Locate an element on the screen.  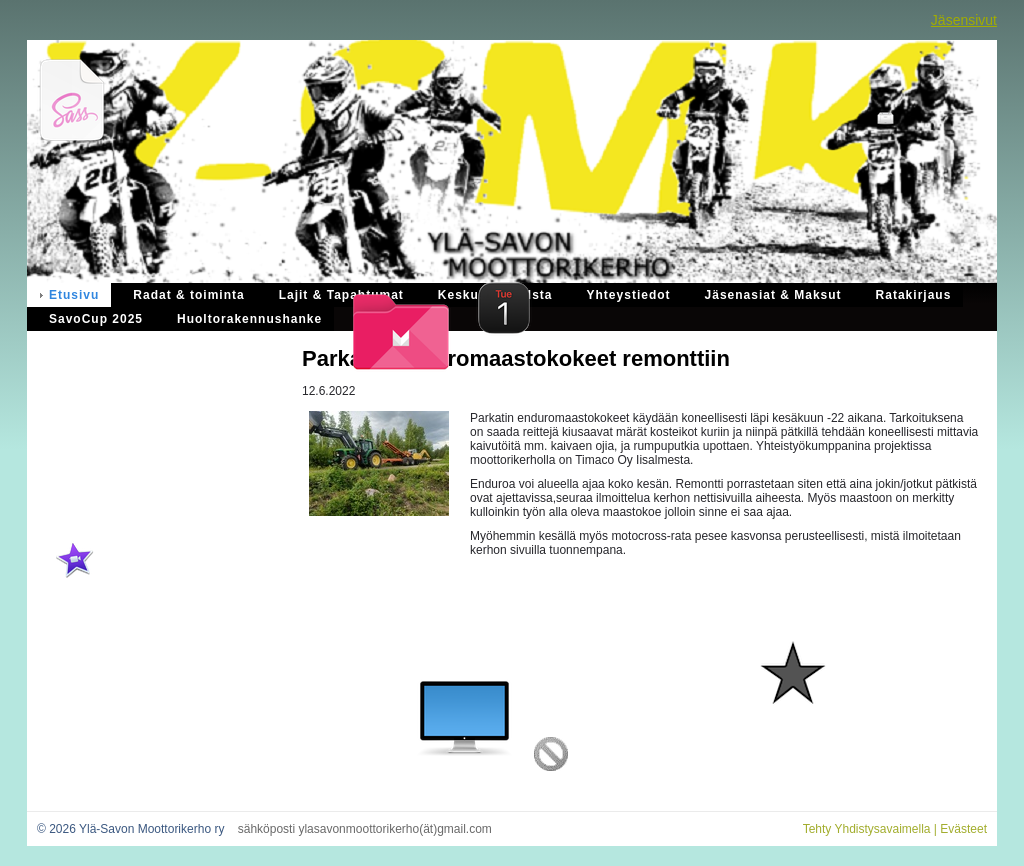
open android marshmallow system folder is located at coordinates (400, 334).